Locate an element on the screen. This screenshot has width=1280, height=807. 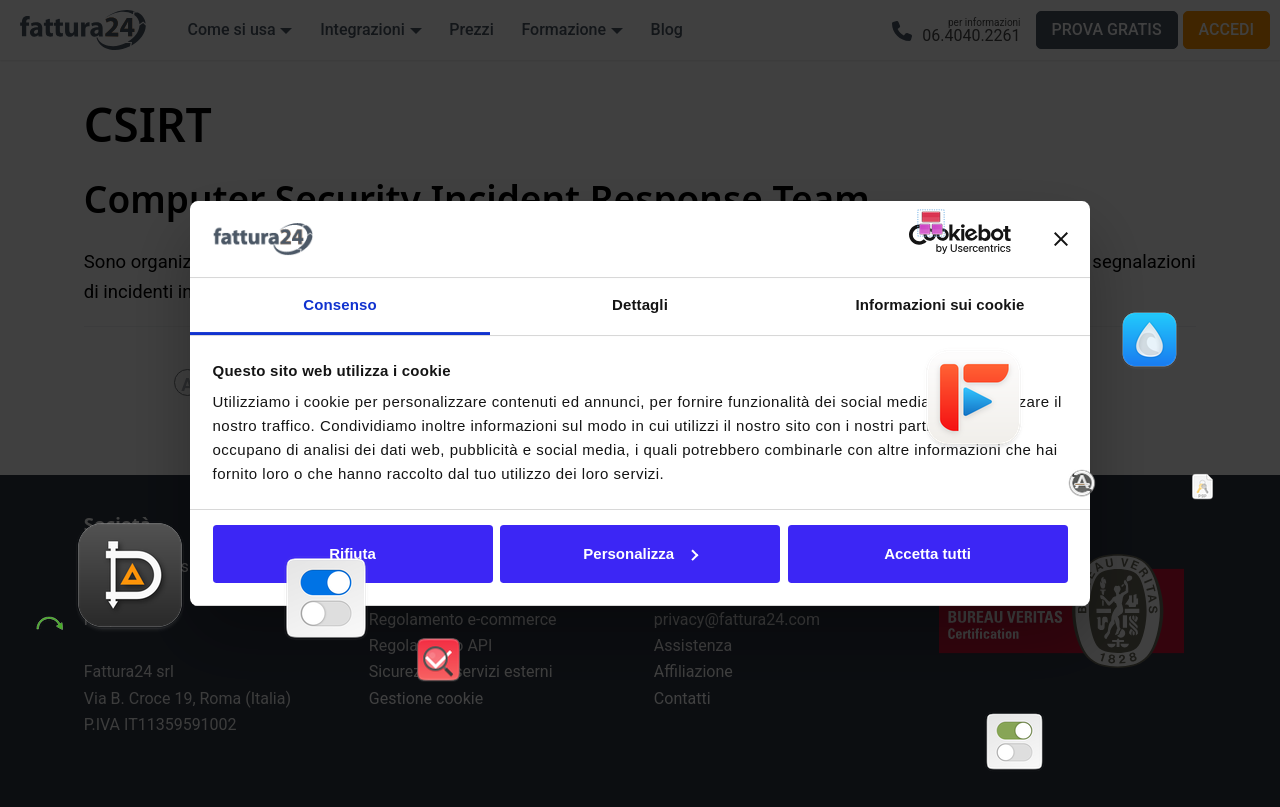
open dconf editor to modify system settings is located at coordinates (438, 659).